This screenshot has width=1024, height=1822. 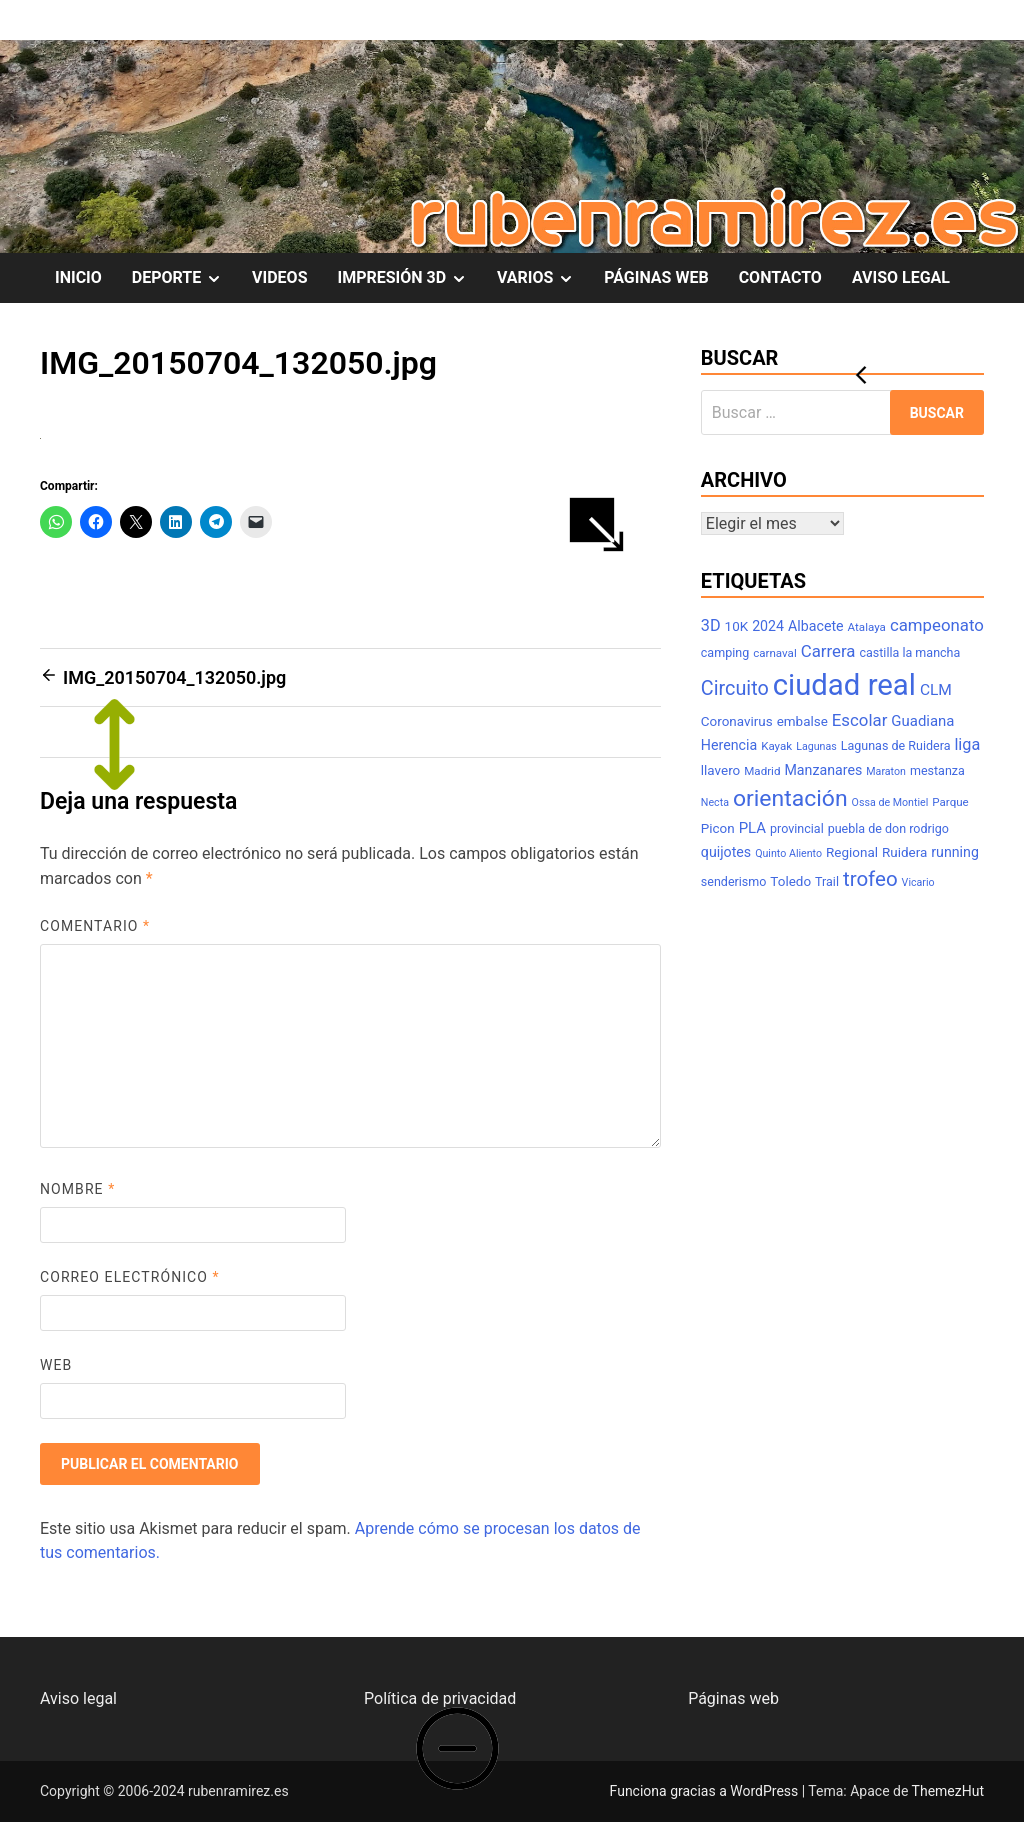 What do you see at coordinates (114, 744) in the screenshot?
I see `adjust vertical position or order` at bounding box center [114, 744].